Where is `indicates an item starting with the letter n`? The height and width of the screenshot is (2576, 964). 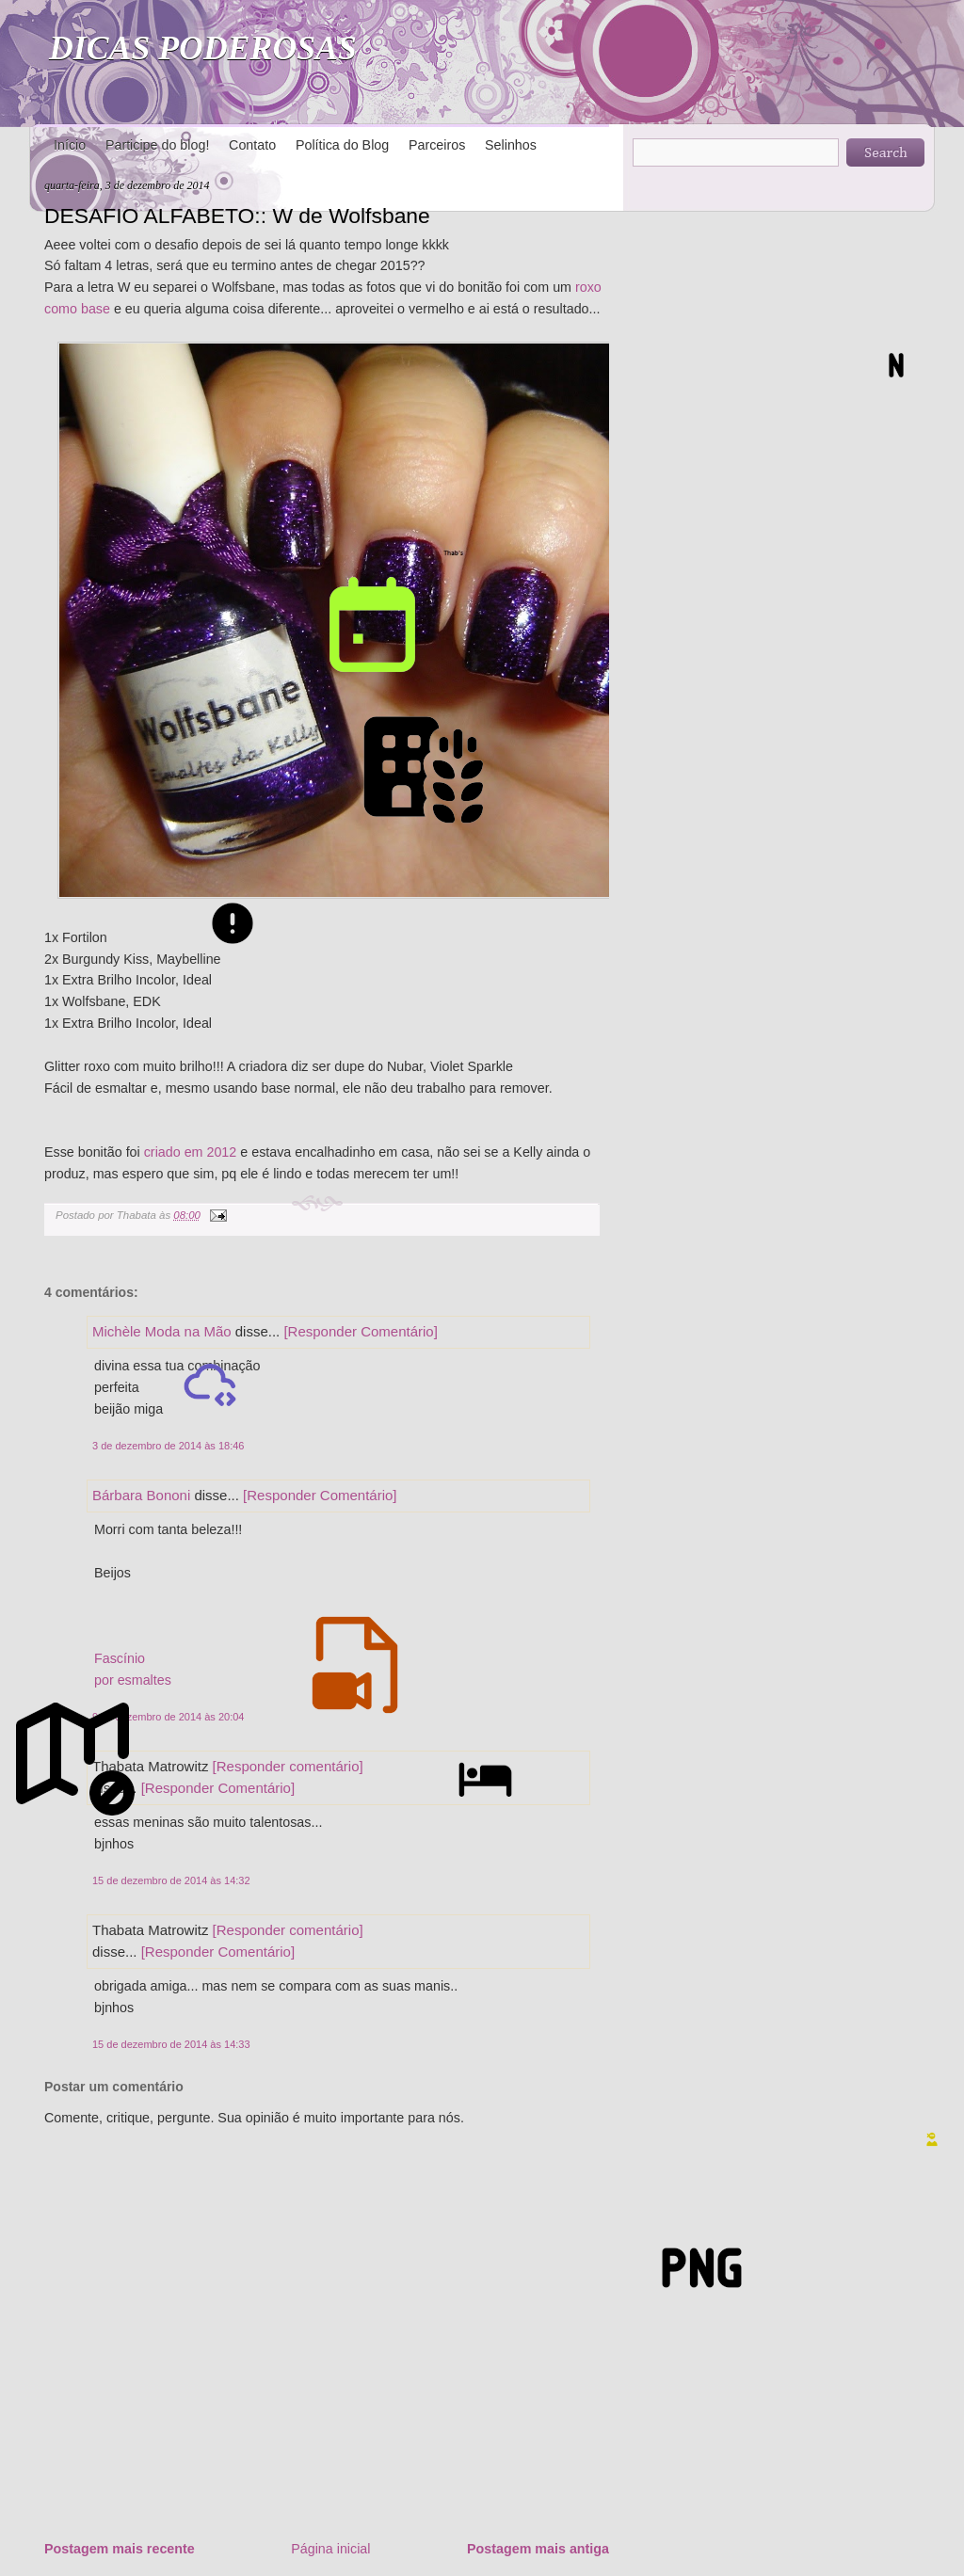 indicates an item starting with the letter n is located at coordinates (896, 365).